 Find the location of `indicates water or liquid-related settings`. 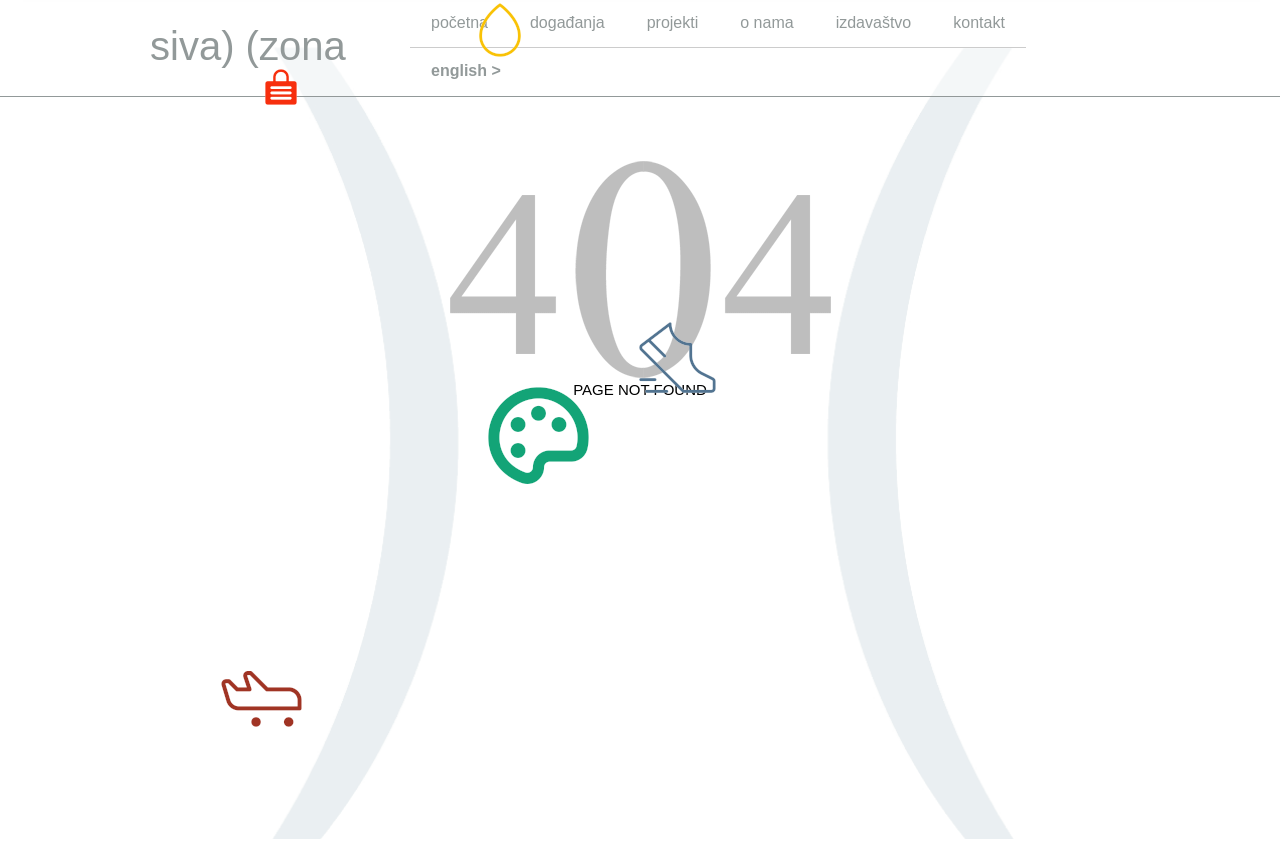

indicates water or liquid-related settings is located at coordinates (500, 32).